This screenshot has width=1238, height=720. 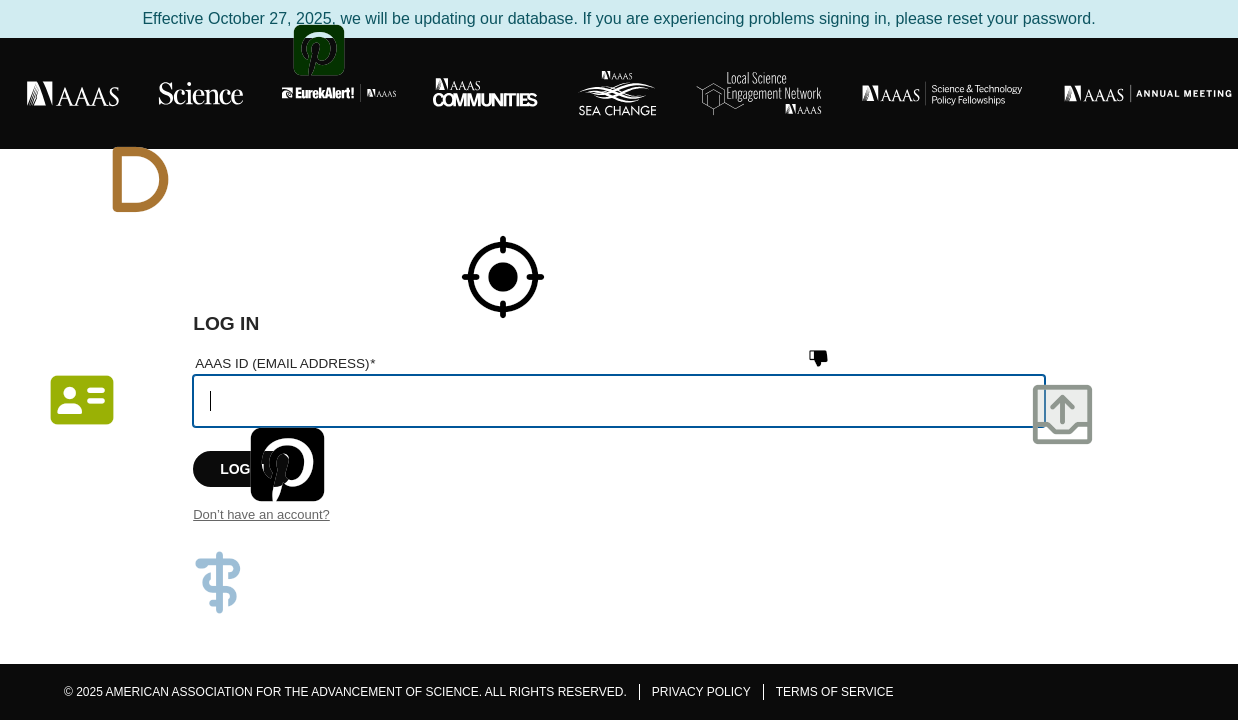 What do you see at coordinates (503, 277) in the screenshot?
I see `center map on current location` at bounding box center [503, 277].